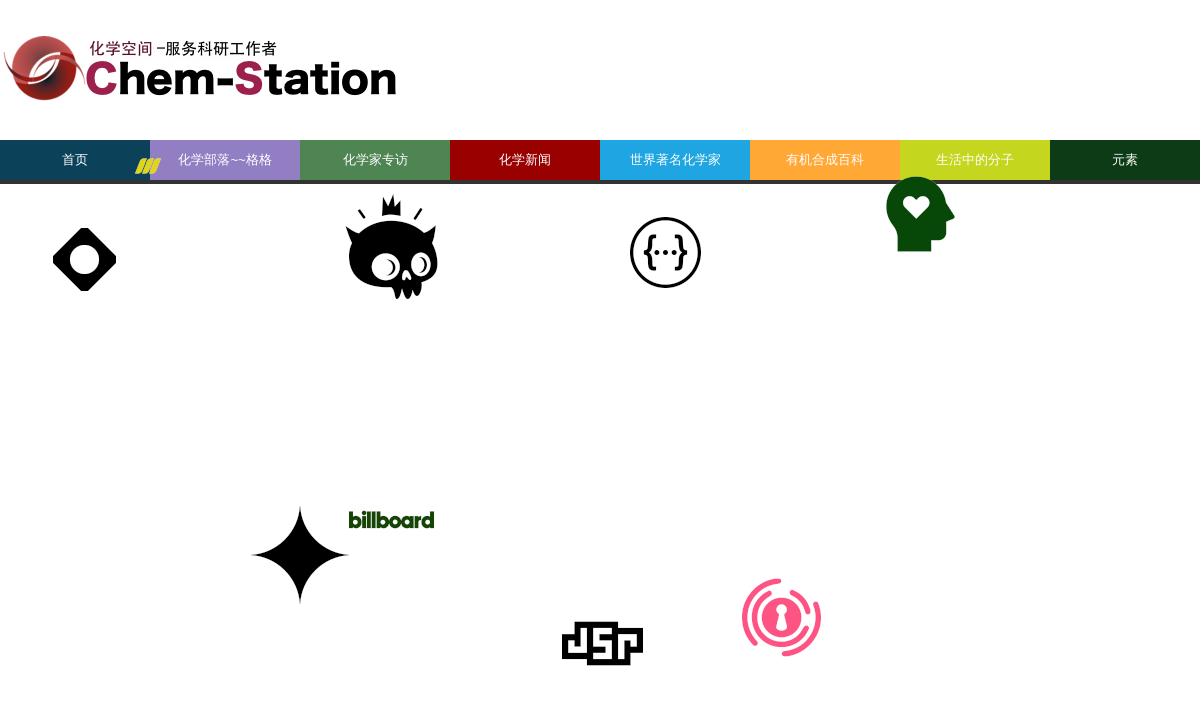  What do you see at coordinates (665, 252) in the screenshot?
I see `Swagger API documentation tool logo` at bounding box center [665, 252].